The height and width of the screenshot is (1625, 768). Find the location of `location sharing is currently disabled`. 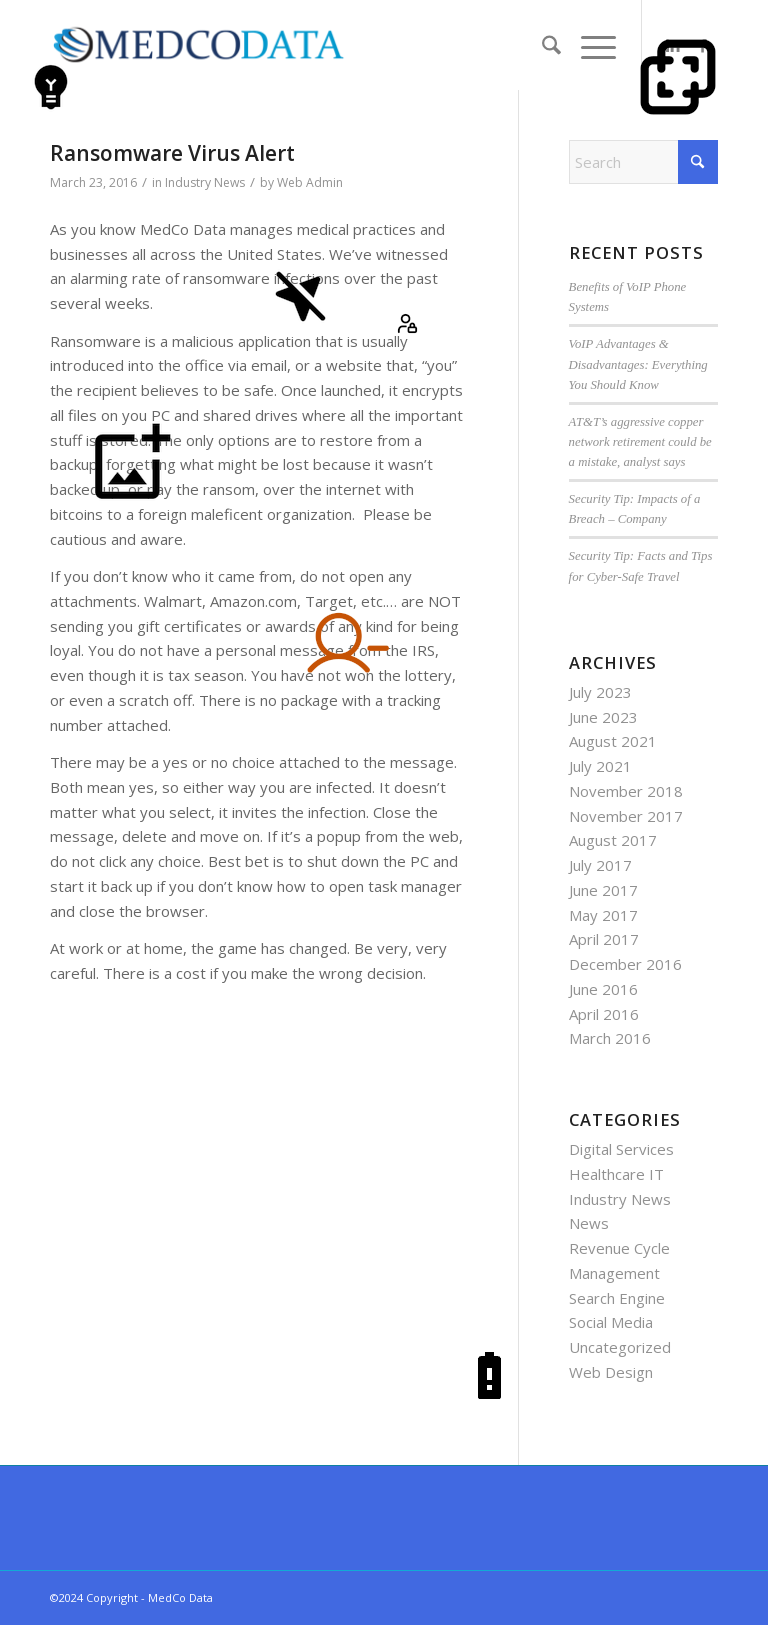

location sharing is currently disabled is located at coordinates (299, 298).